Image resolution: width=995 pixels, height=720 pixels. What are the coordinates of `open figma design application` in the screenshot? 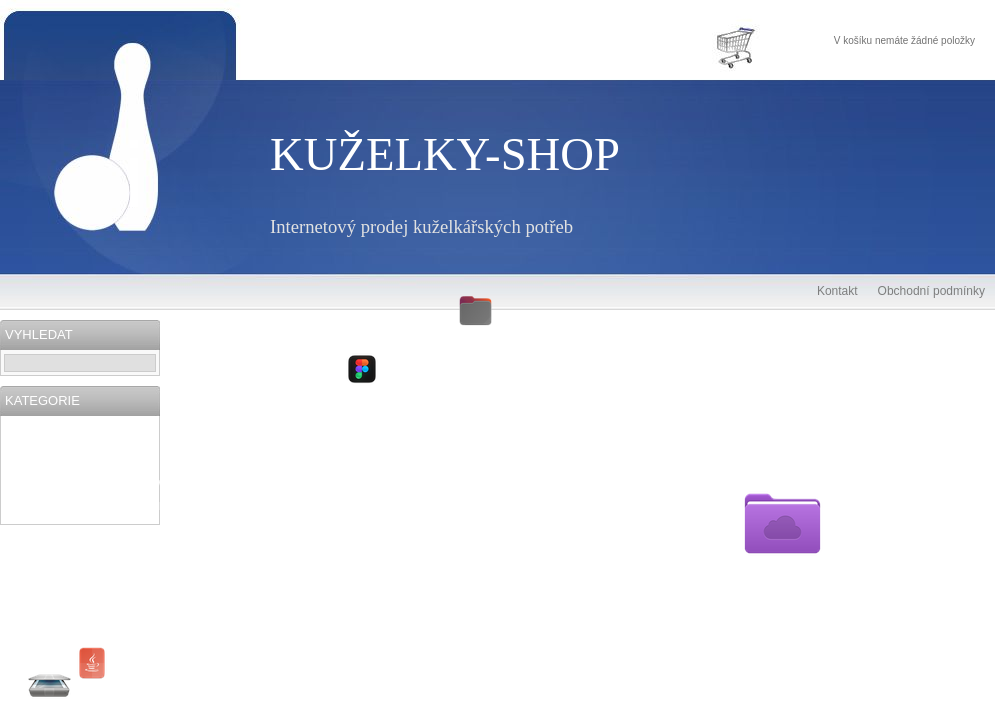 It's located at (362, 369).